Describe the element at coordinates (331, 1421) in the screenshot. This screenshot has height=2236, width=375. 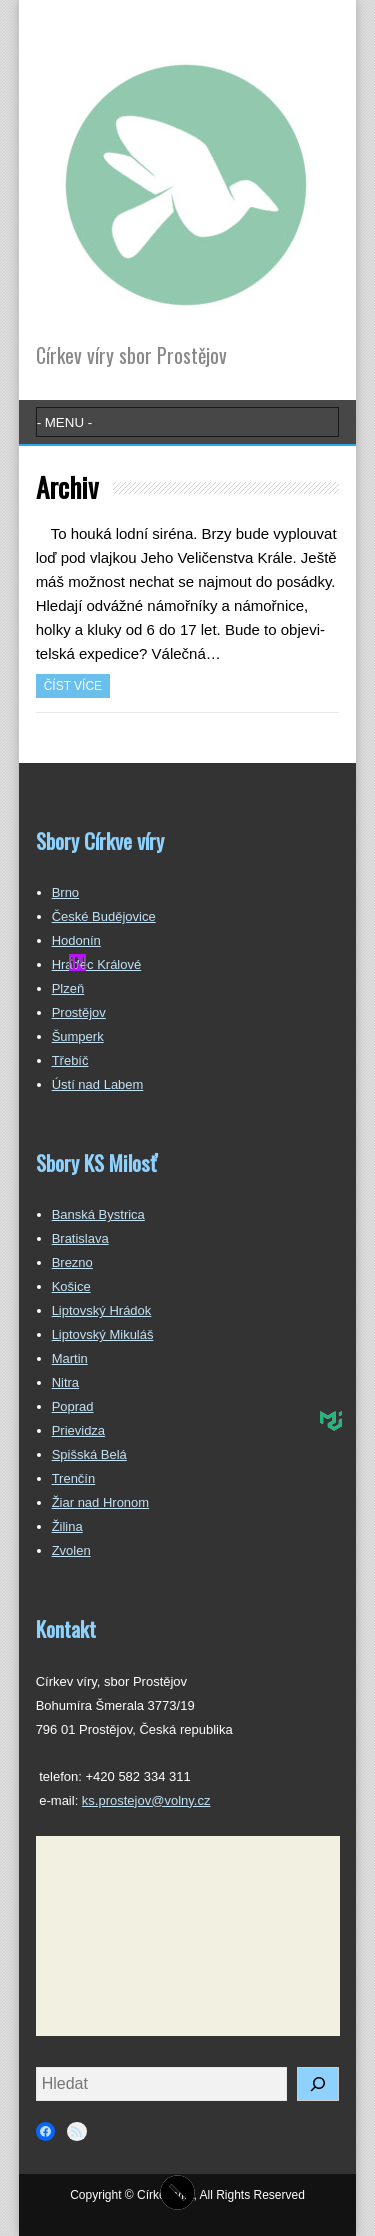
I see `MUI (Material UI) brand logo` at that location.